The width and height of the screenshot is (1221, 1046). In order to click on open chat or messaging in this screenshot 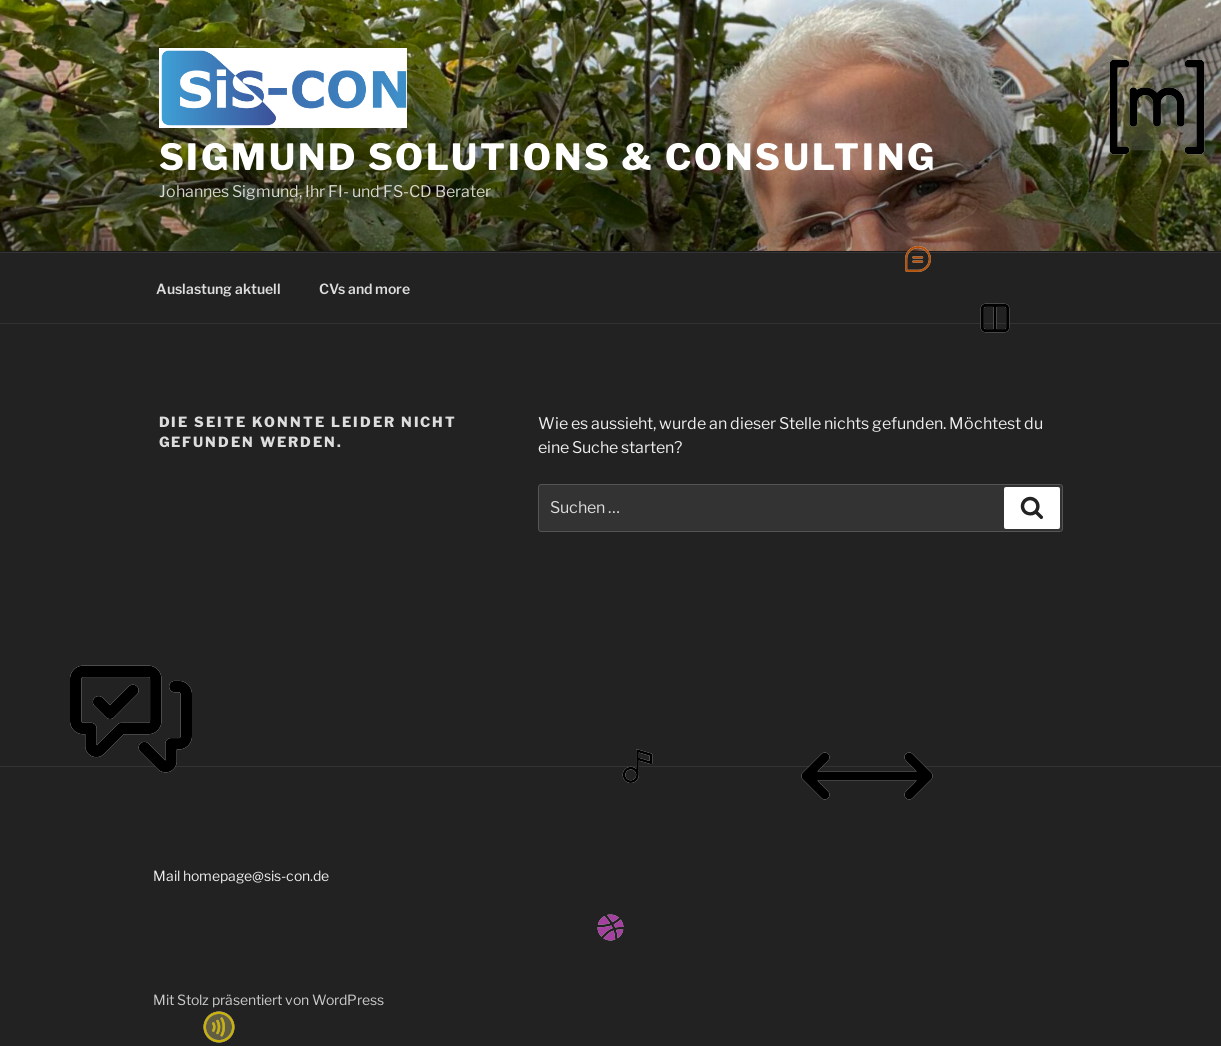, I will do `click(917, 259)`.